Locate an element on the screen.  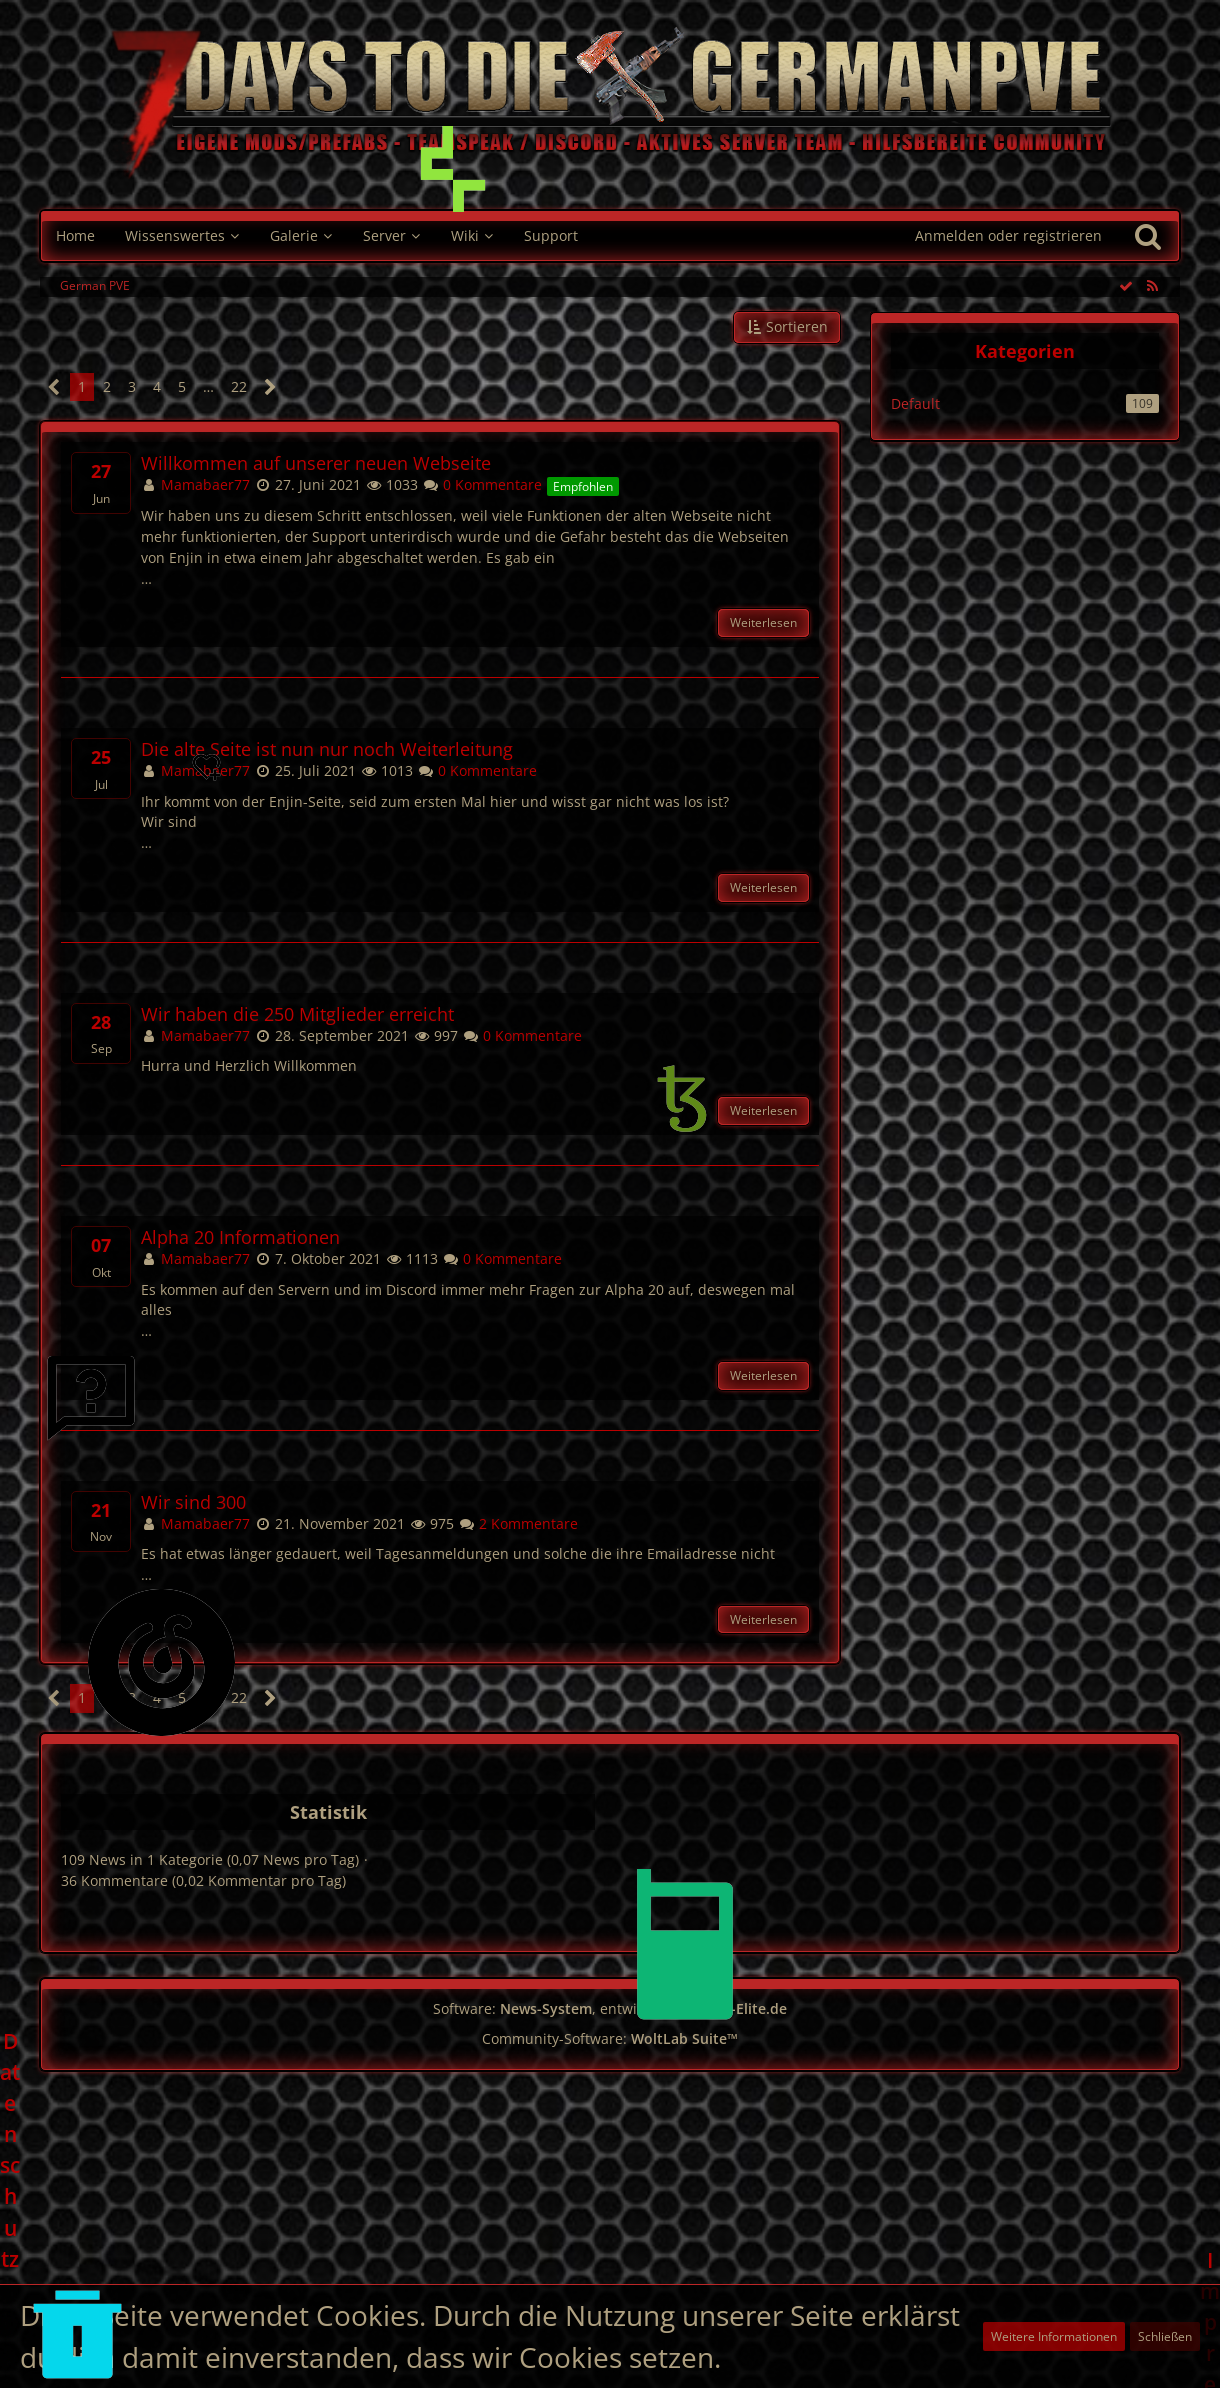
open netease cloud music app is located at coordinates (161, 1662).